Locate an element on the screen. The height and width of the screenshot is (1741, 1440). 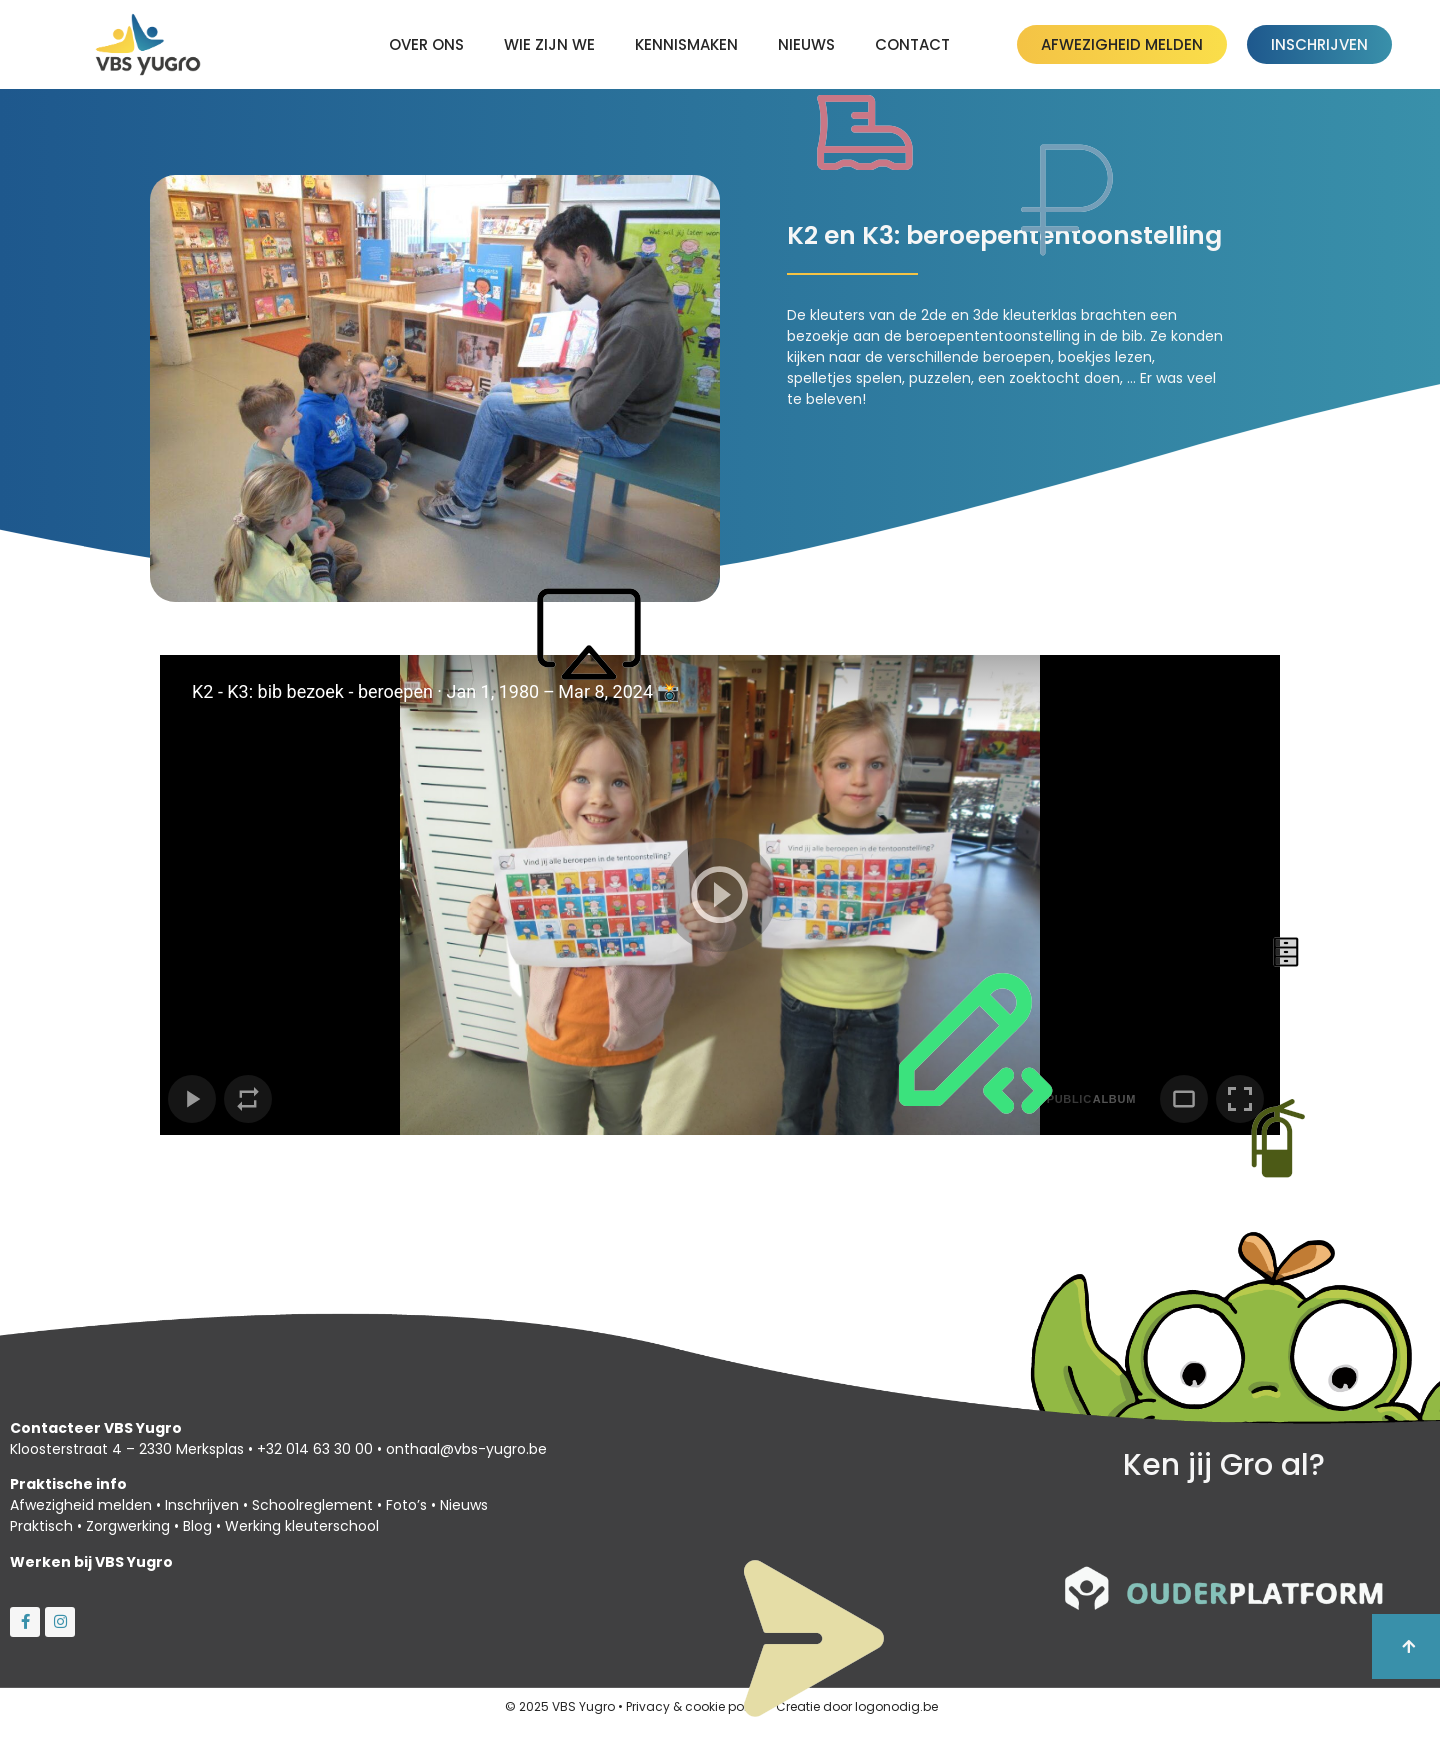
send a message is located at coordinates (805, 1638).